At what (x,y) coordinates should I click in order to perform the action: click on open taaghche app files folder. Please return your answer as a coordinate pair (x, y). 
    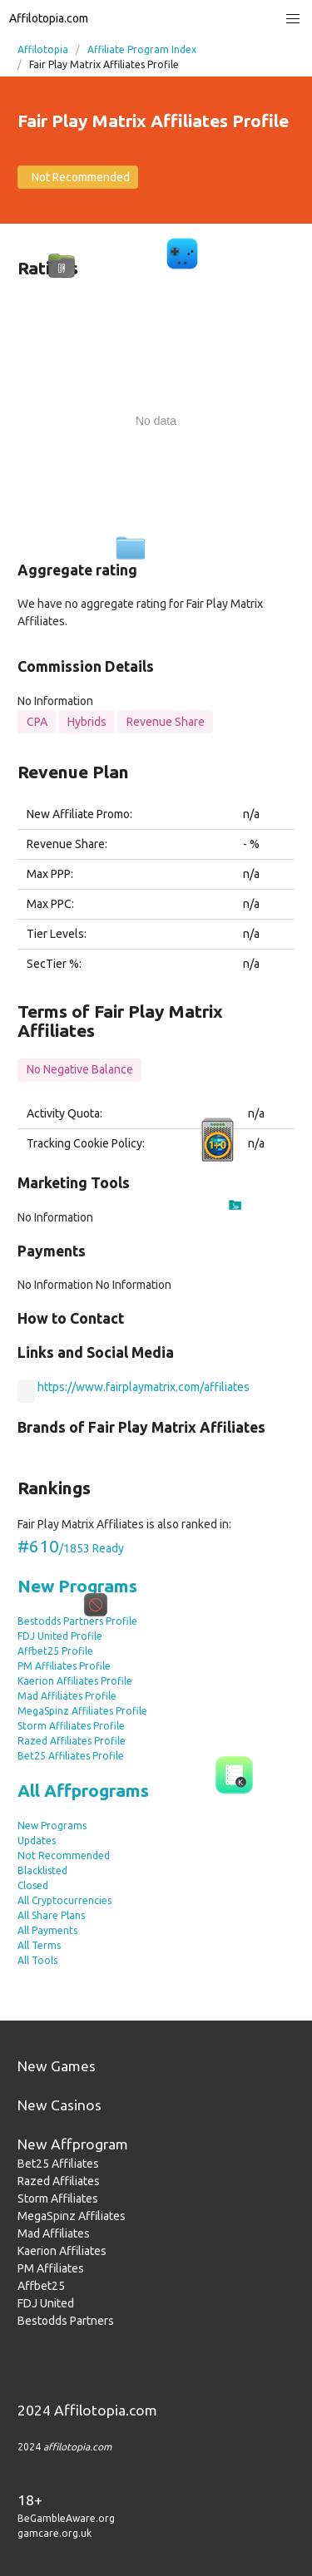
    Looking at the image, I should click on (235, 1205).